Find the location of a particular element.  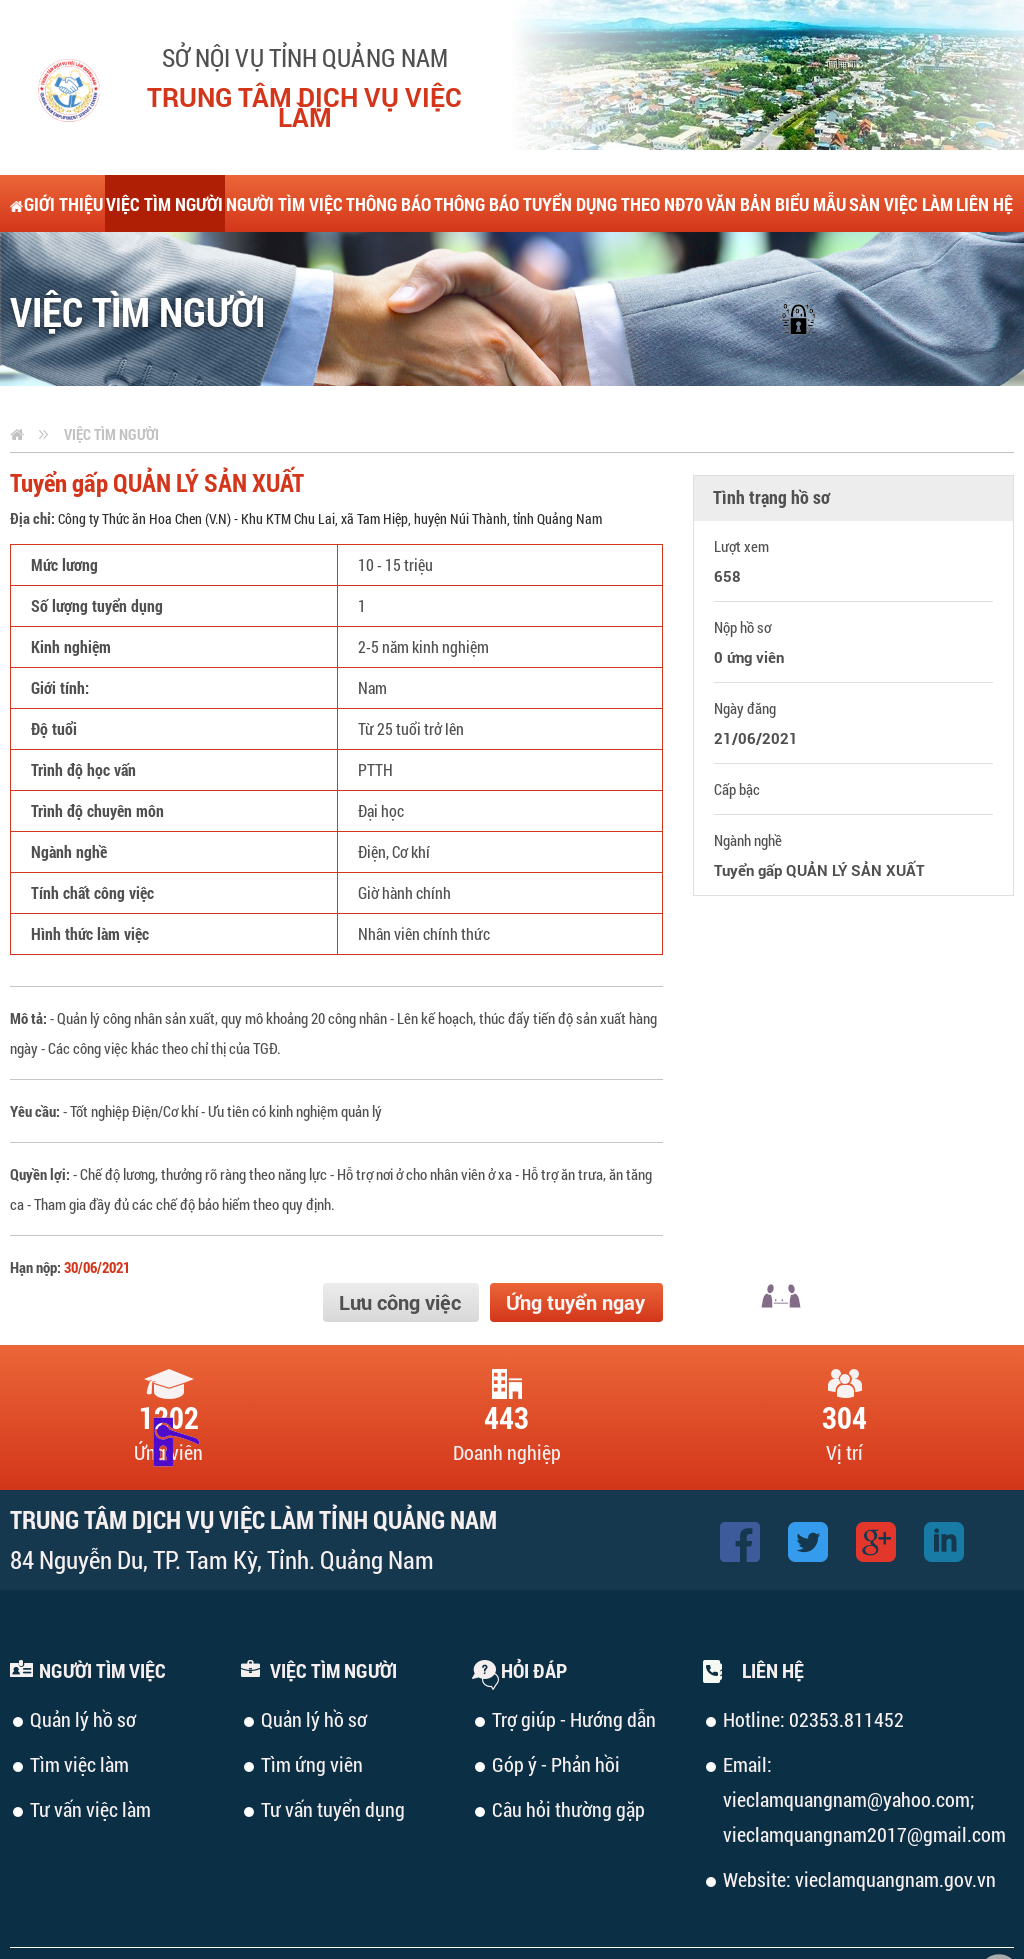

indicates a secure encrypted connection is located at coordinates (798, 319).